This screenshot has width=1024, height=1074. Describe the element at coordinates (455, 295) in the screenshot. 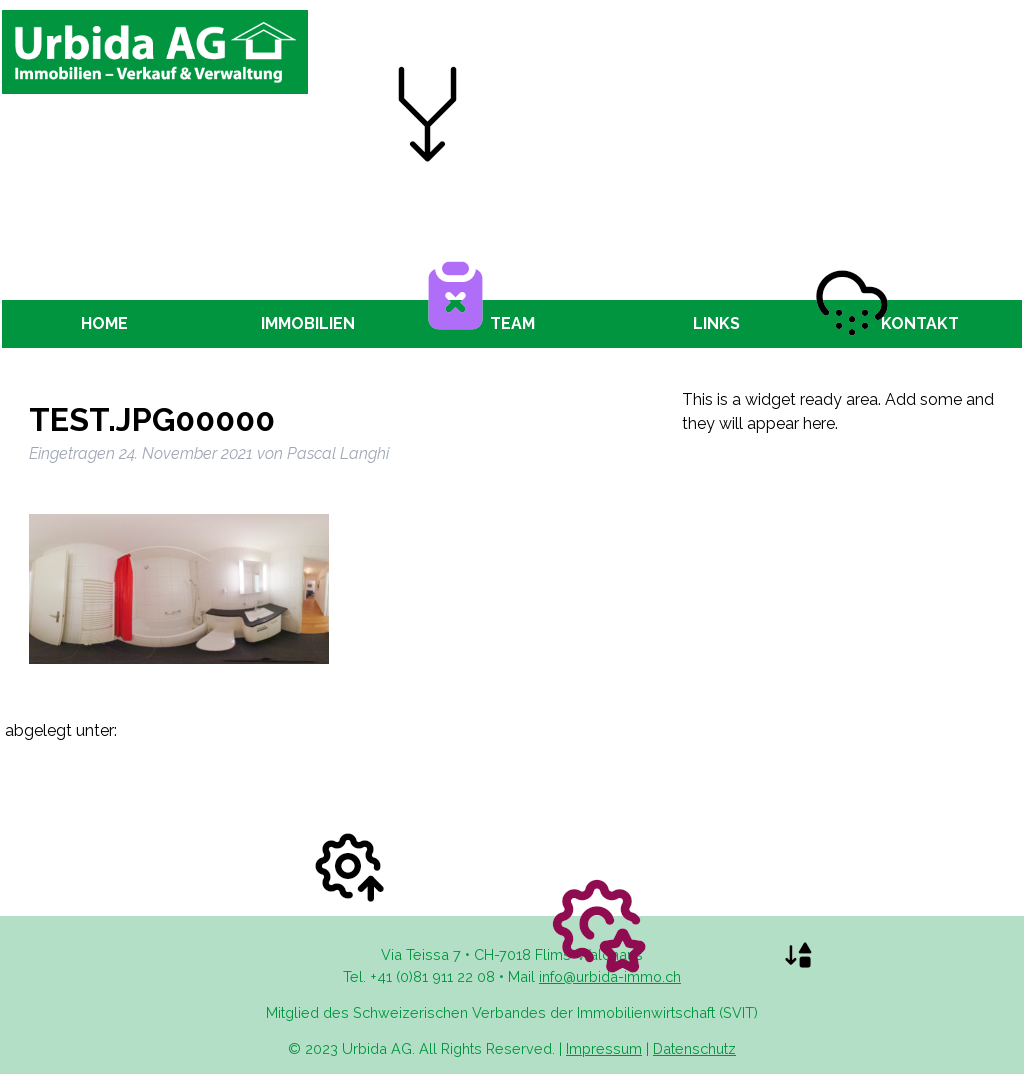

I see `clear clipboard contents` at that location.